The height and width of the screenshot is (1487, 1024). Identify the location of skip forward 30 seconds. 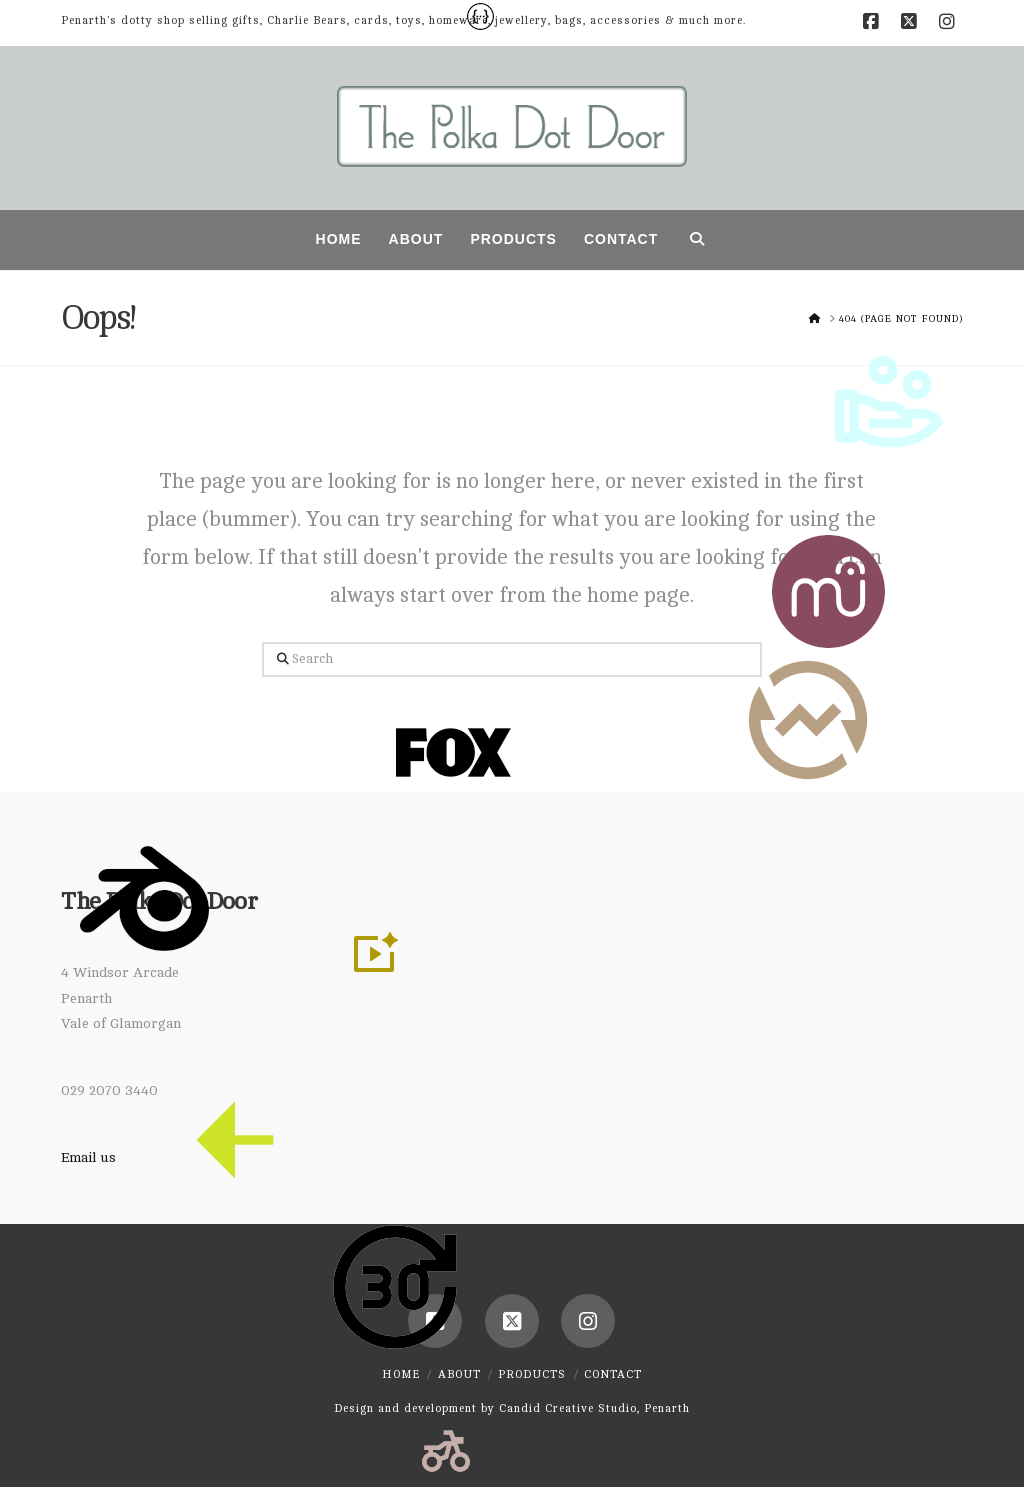
(395, 1287).